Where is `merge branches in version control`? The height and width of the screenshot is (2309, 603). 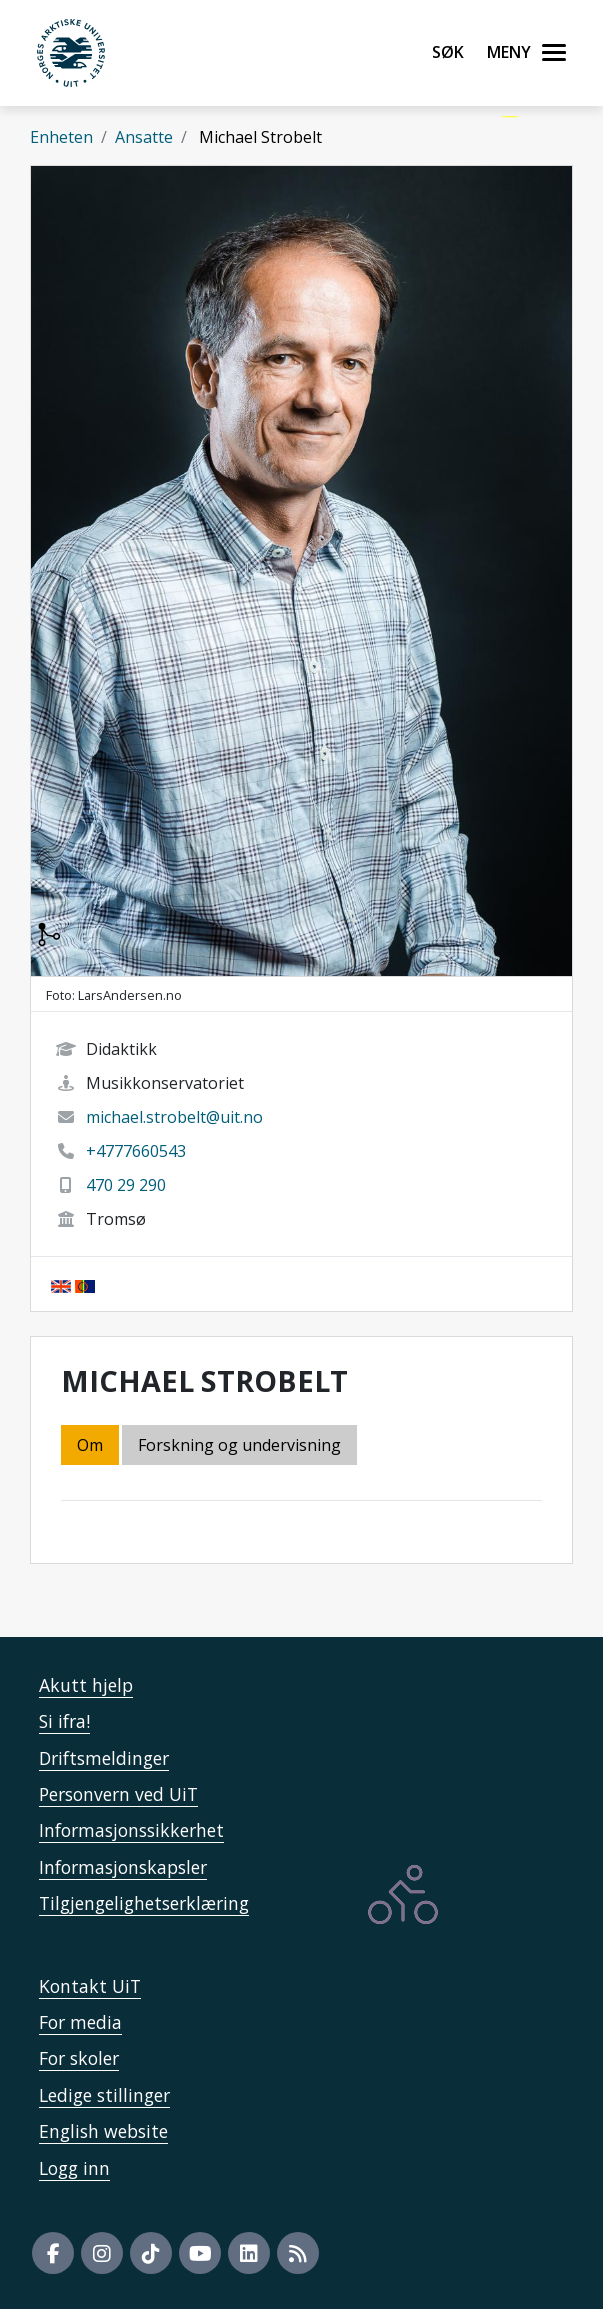 merge branches in version control is located at coordinates (47, 934).